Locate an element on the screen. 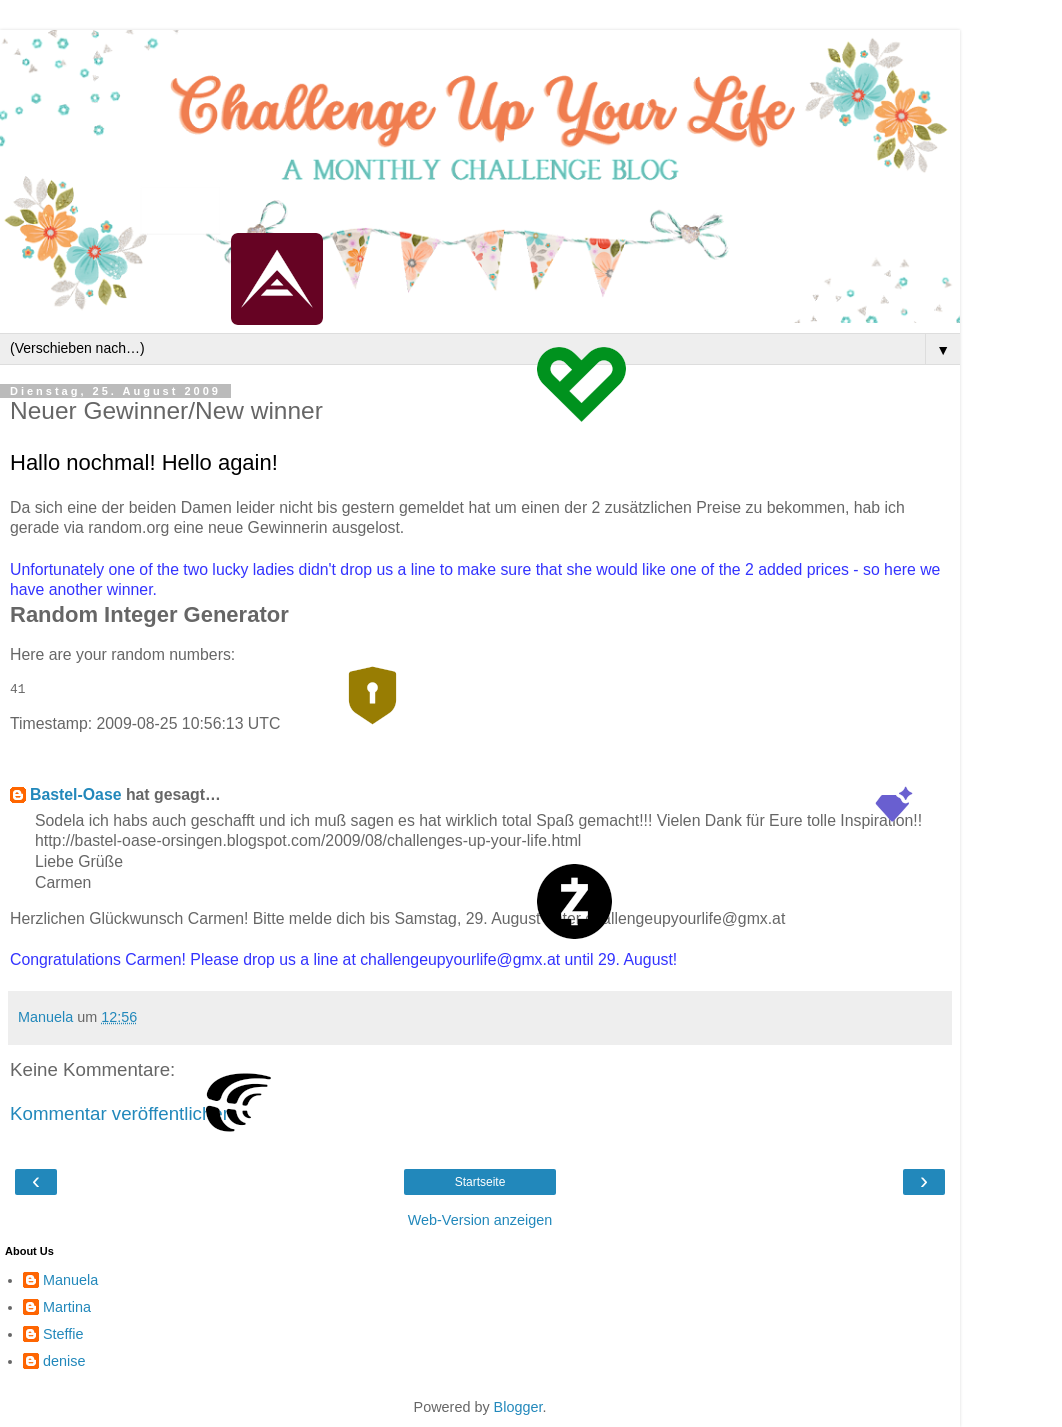 The image size is (1062, 1427). Crowdin localization platform logo is located at coordinates (238, 1102).